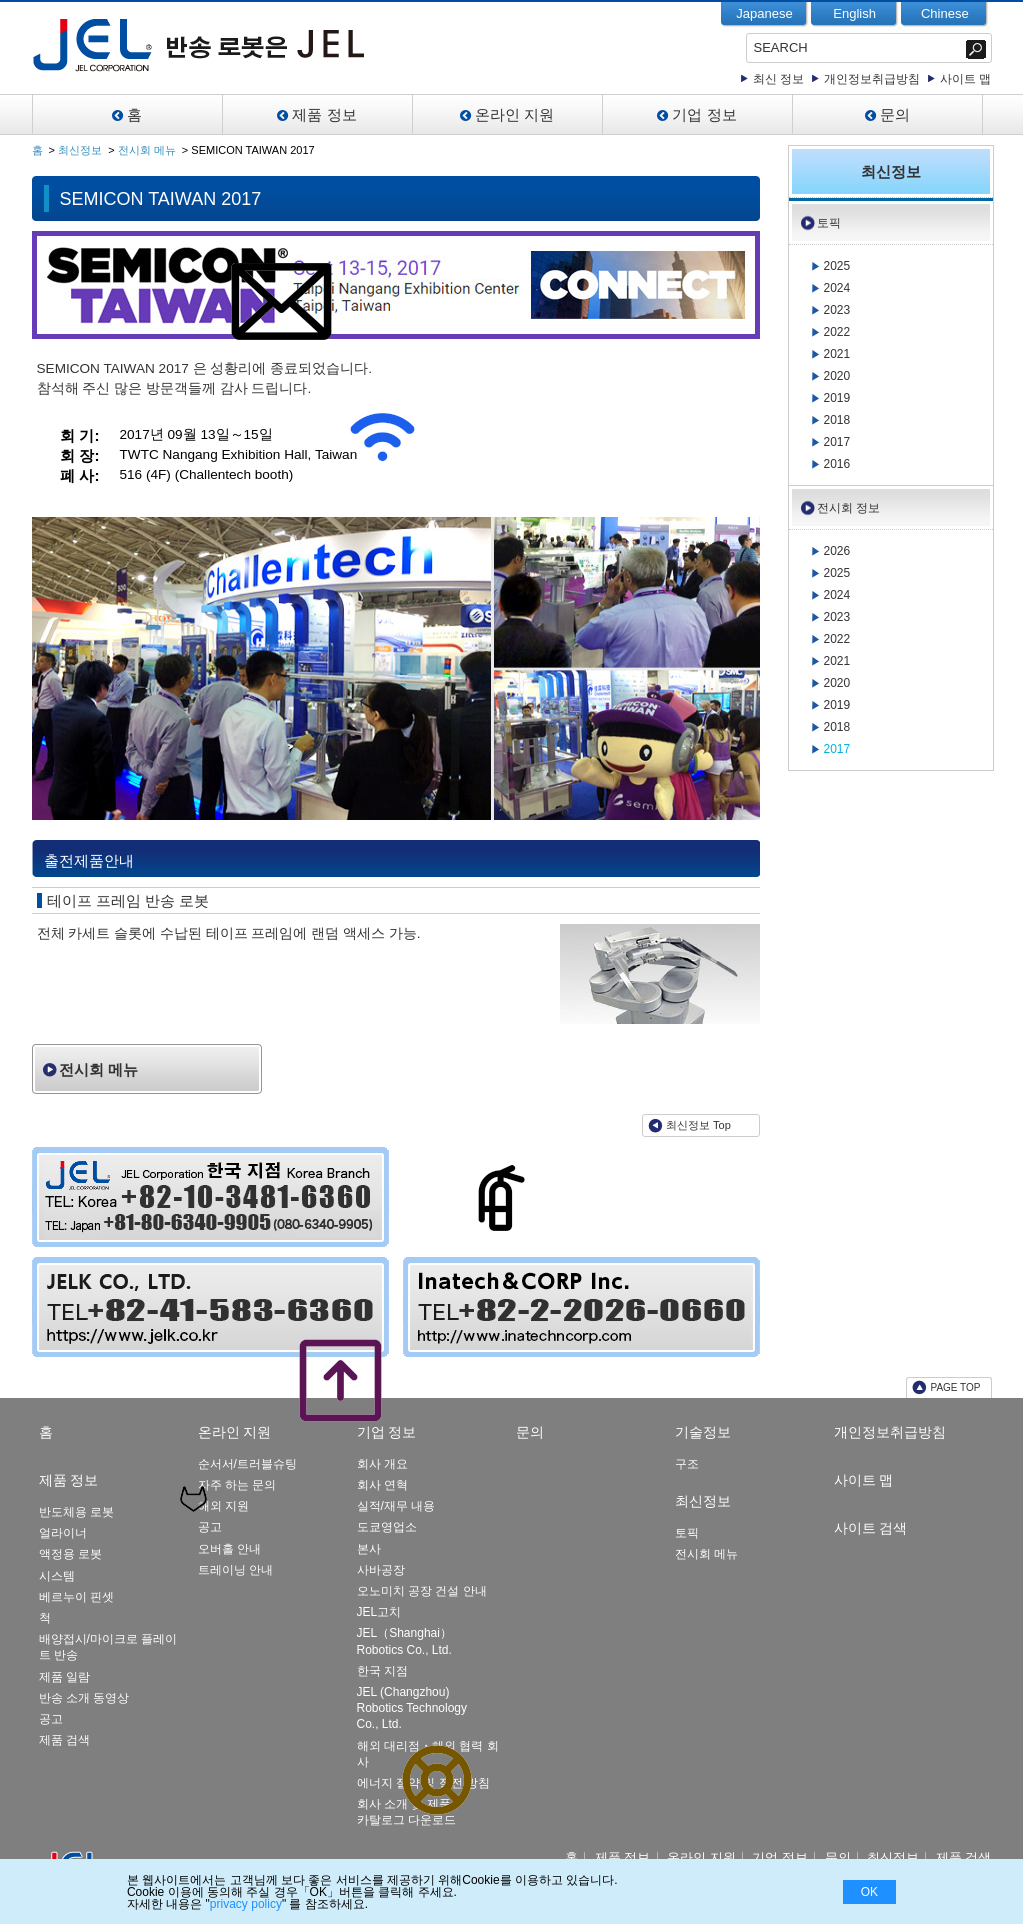  Describe the element at coordinates (193, 1498) in the screenshot. I see `open gitlab repository` at that location.